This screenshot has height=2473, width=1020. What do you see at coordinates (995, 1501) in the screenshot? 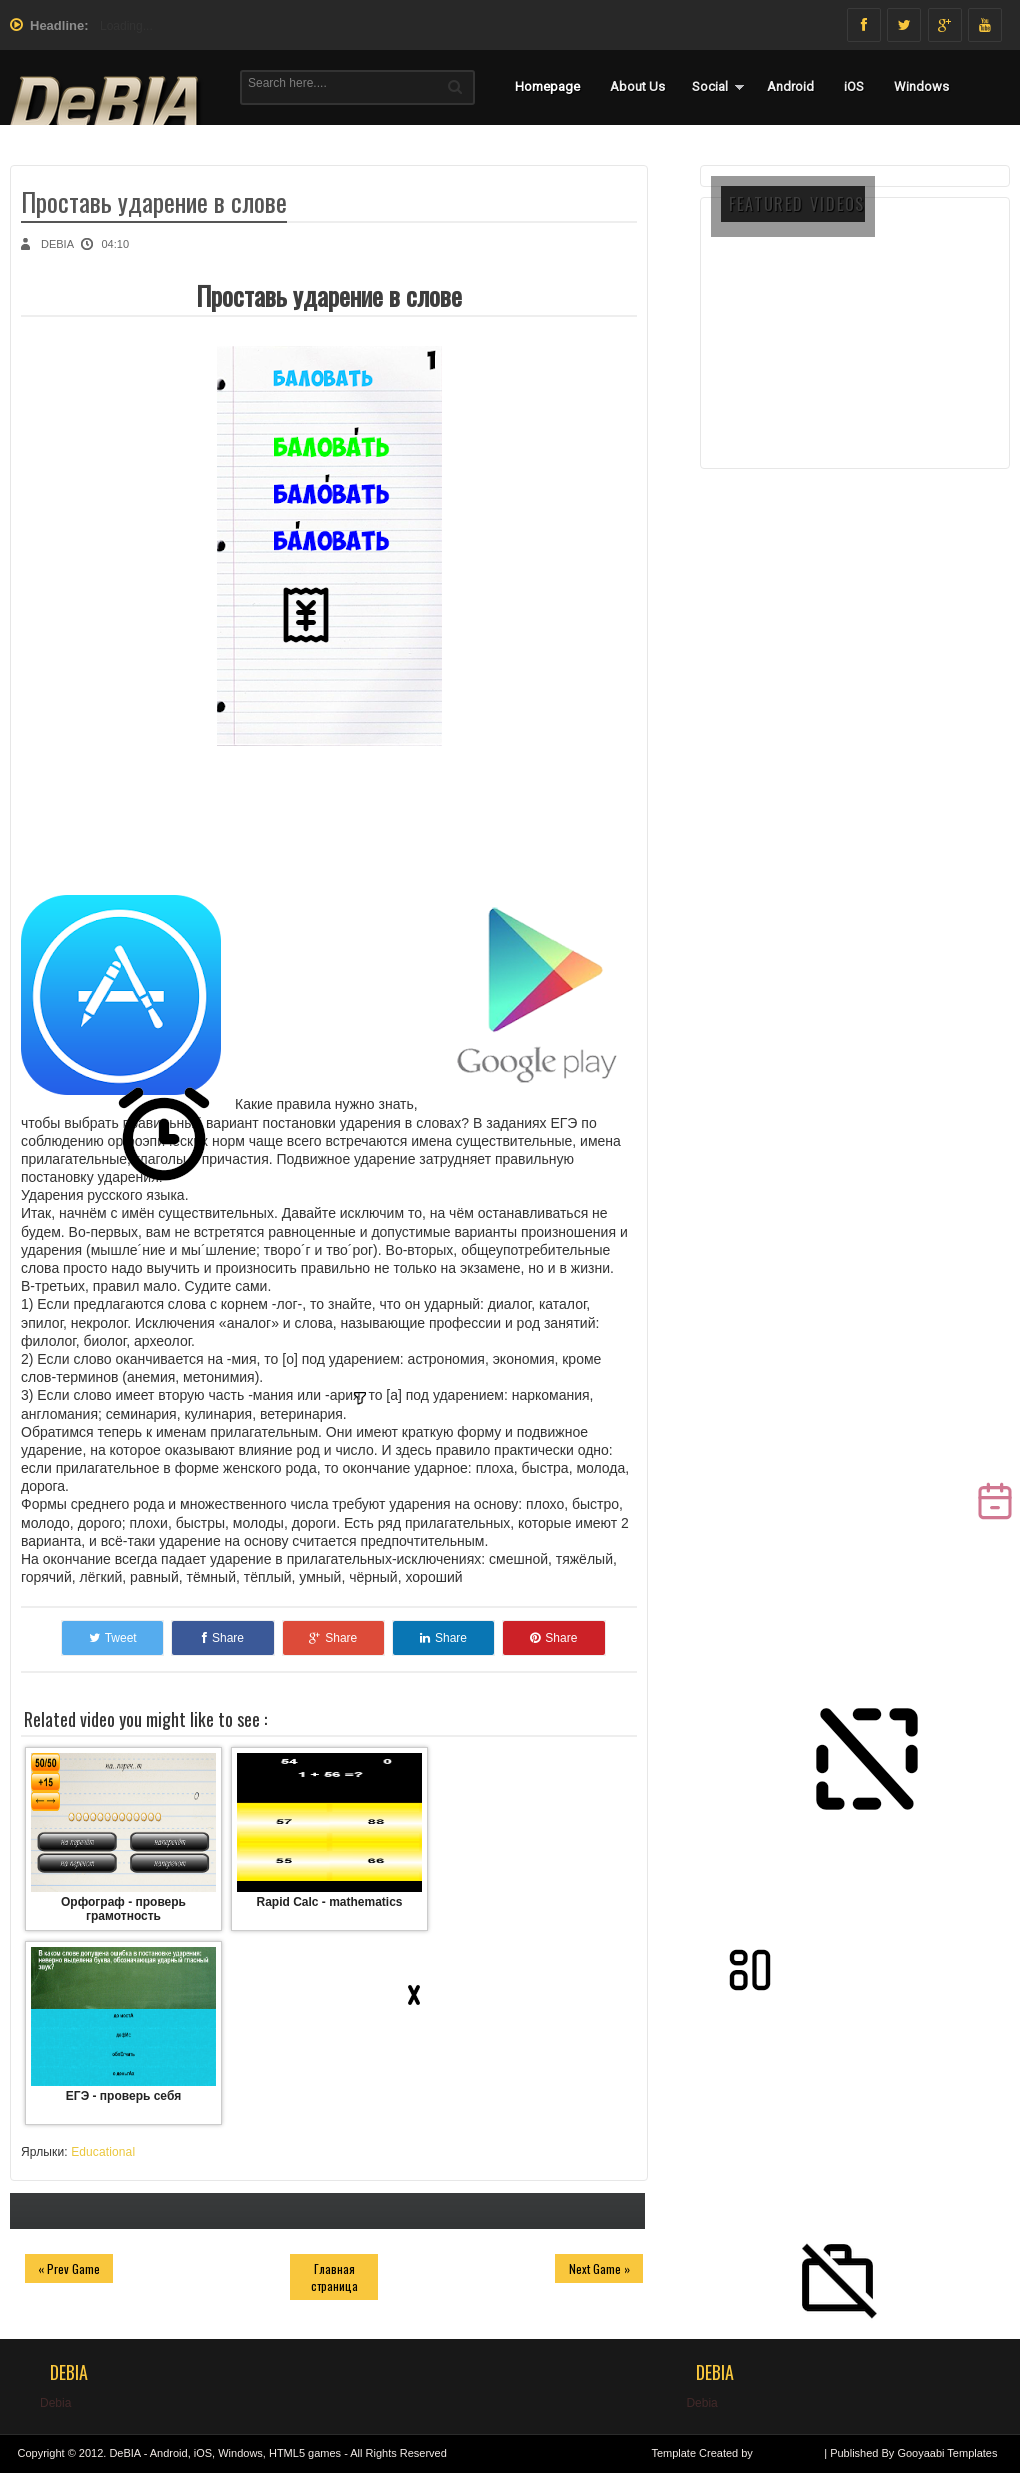
I see `remove an event from your calendar` at bounding box center [995, 1501].